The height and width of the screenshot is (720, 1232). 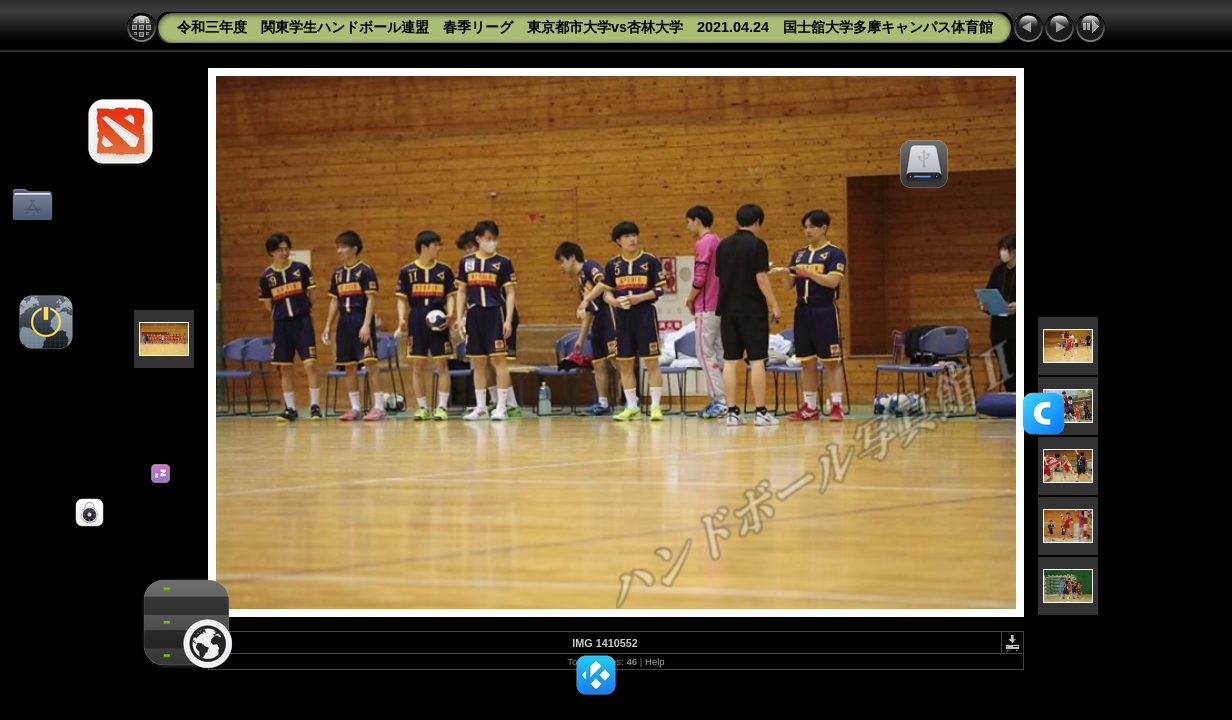 What do you see at coordinates (89, 512) in the screenshot?
I see `open two-factor authentication app` at bounding box center [89, 512].